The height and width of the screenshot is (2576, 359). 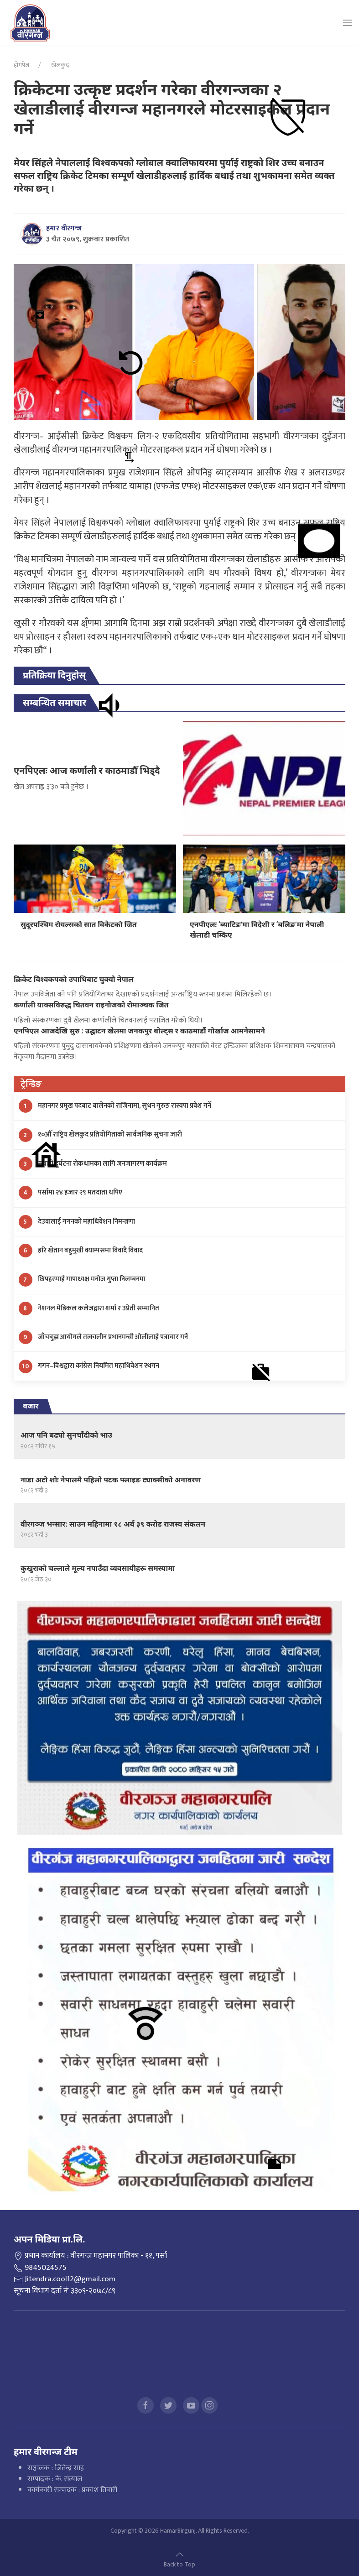 What do you see at coordinates (275, 2164) in the screenshot?
I see `create a new note` at bounding box center [275, 2164].